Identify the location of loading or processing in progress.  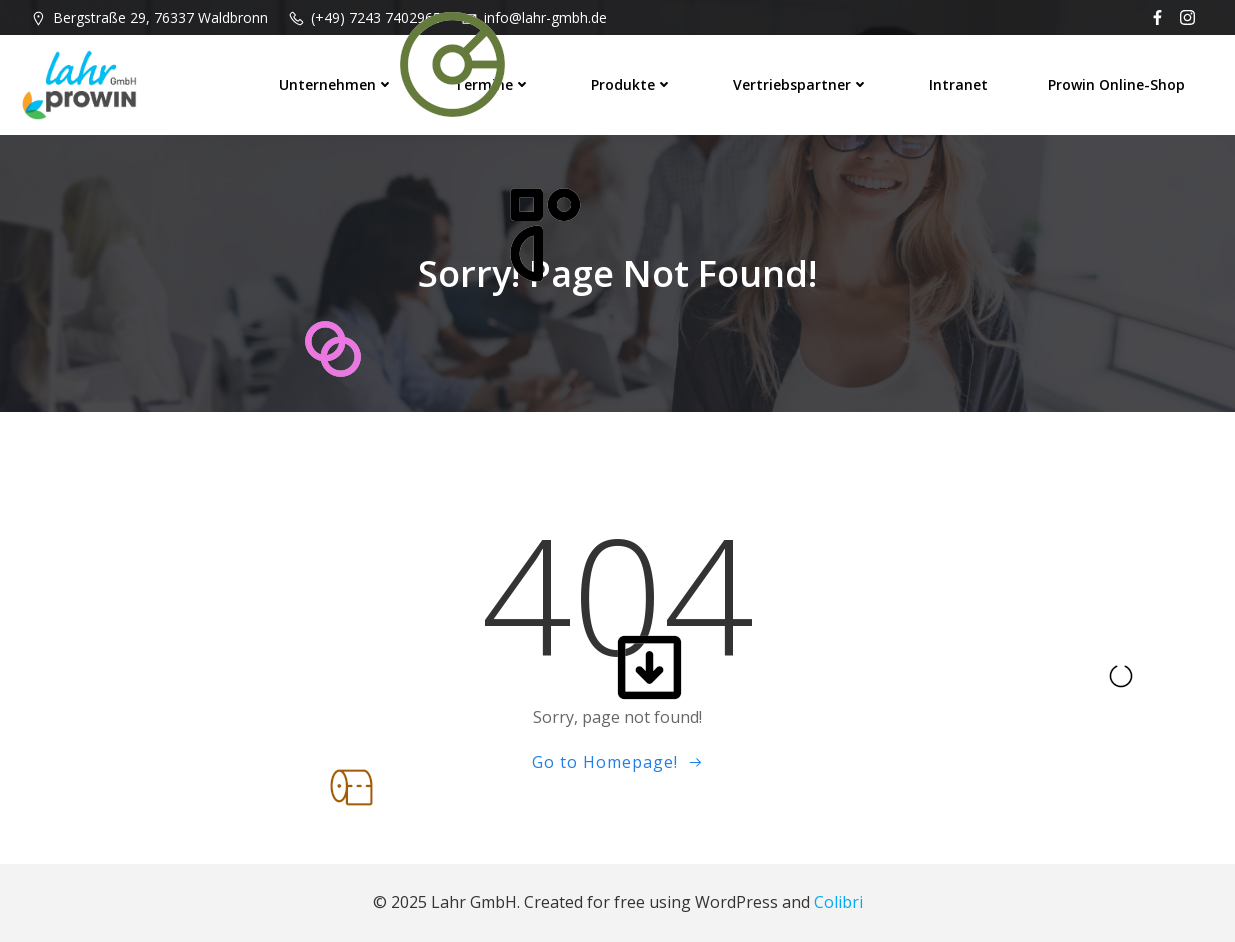
(1121, 676).